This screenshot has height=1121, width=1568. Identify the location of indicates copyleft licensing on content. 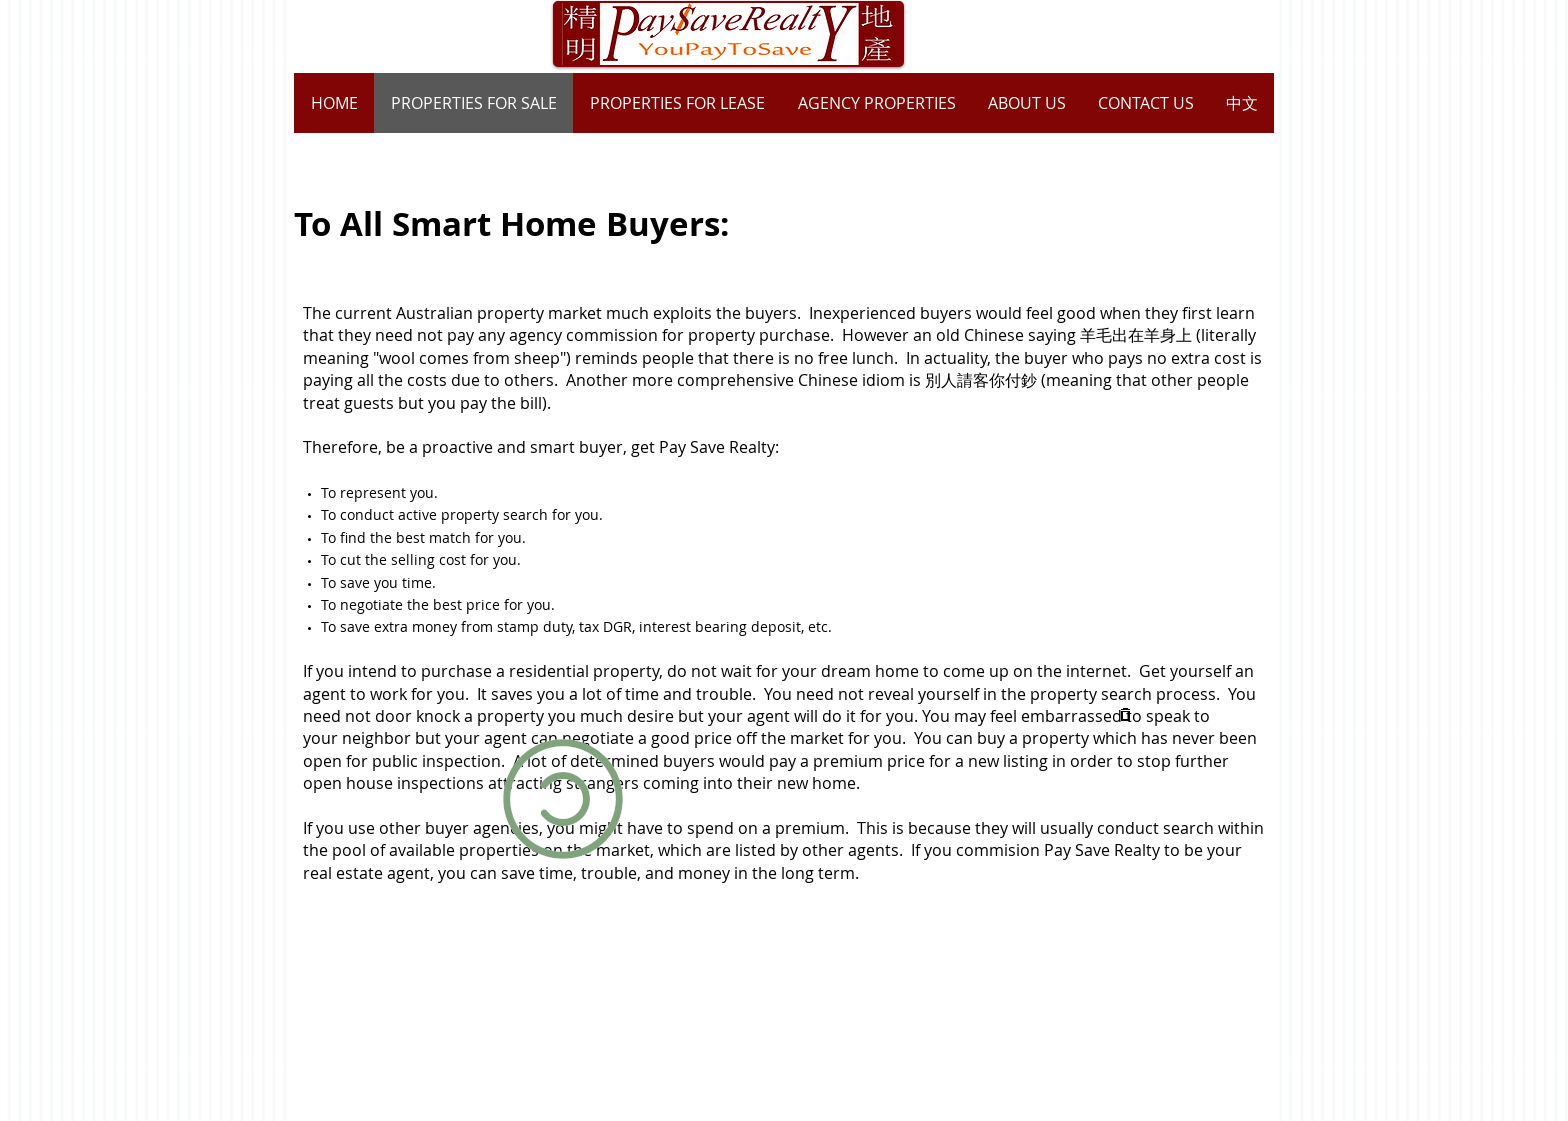
(563, 799).